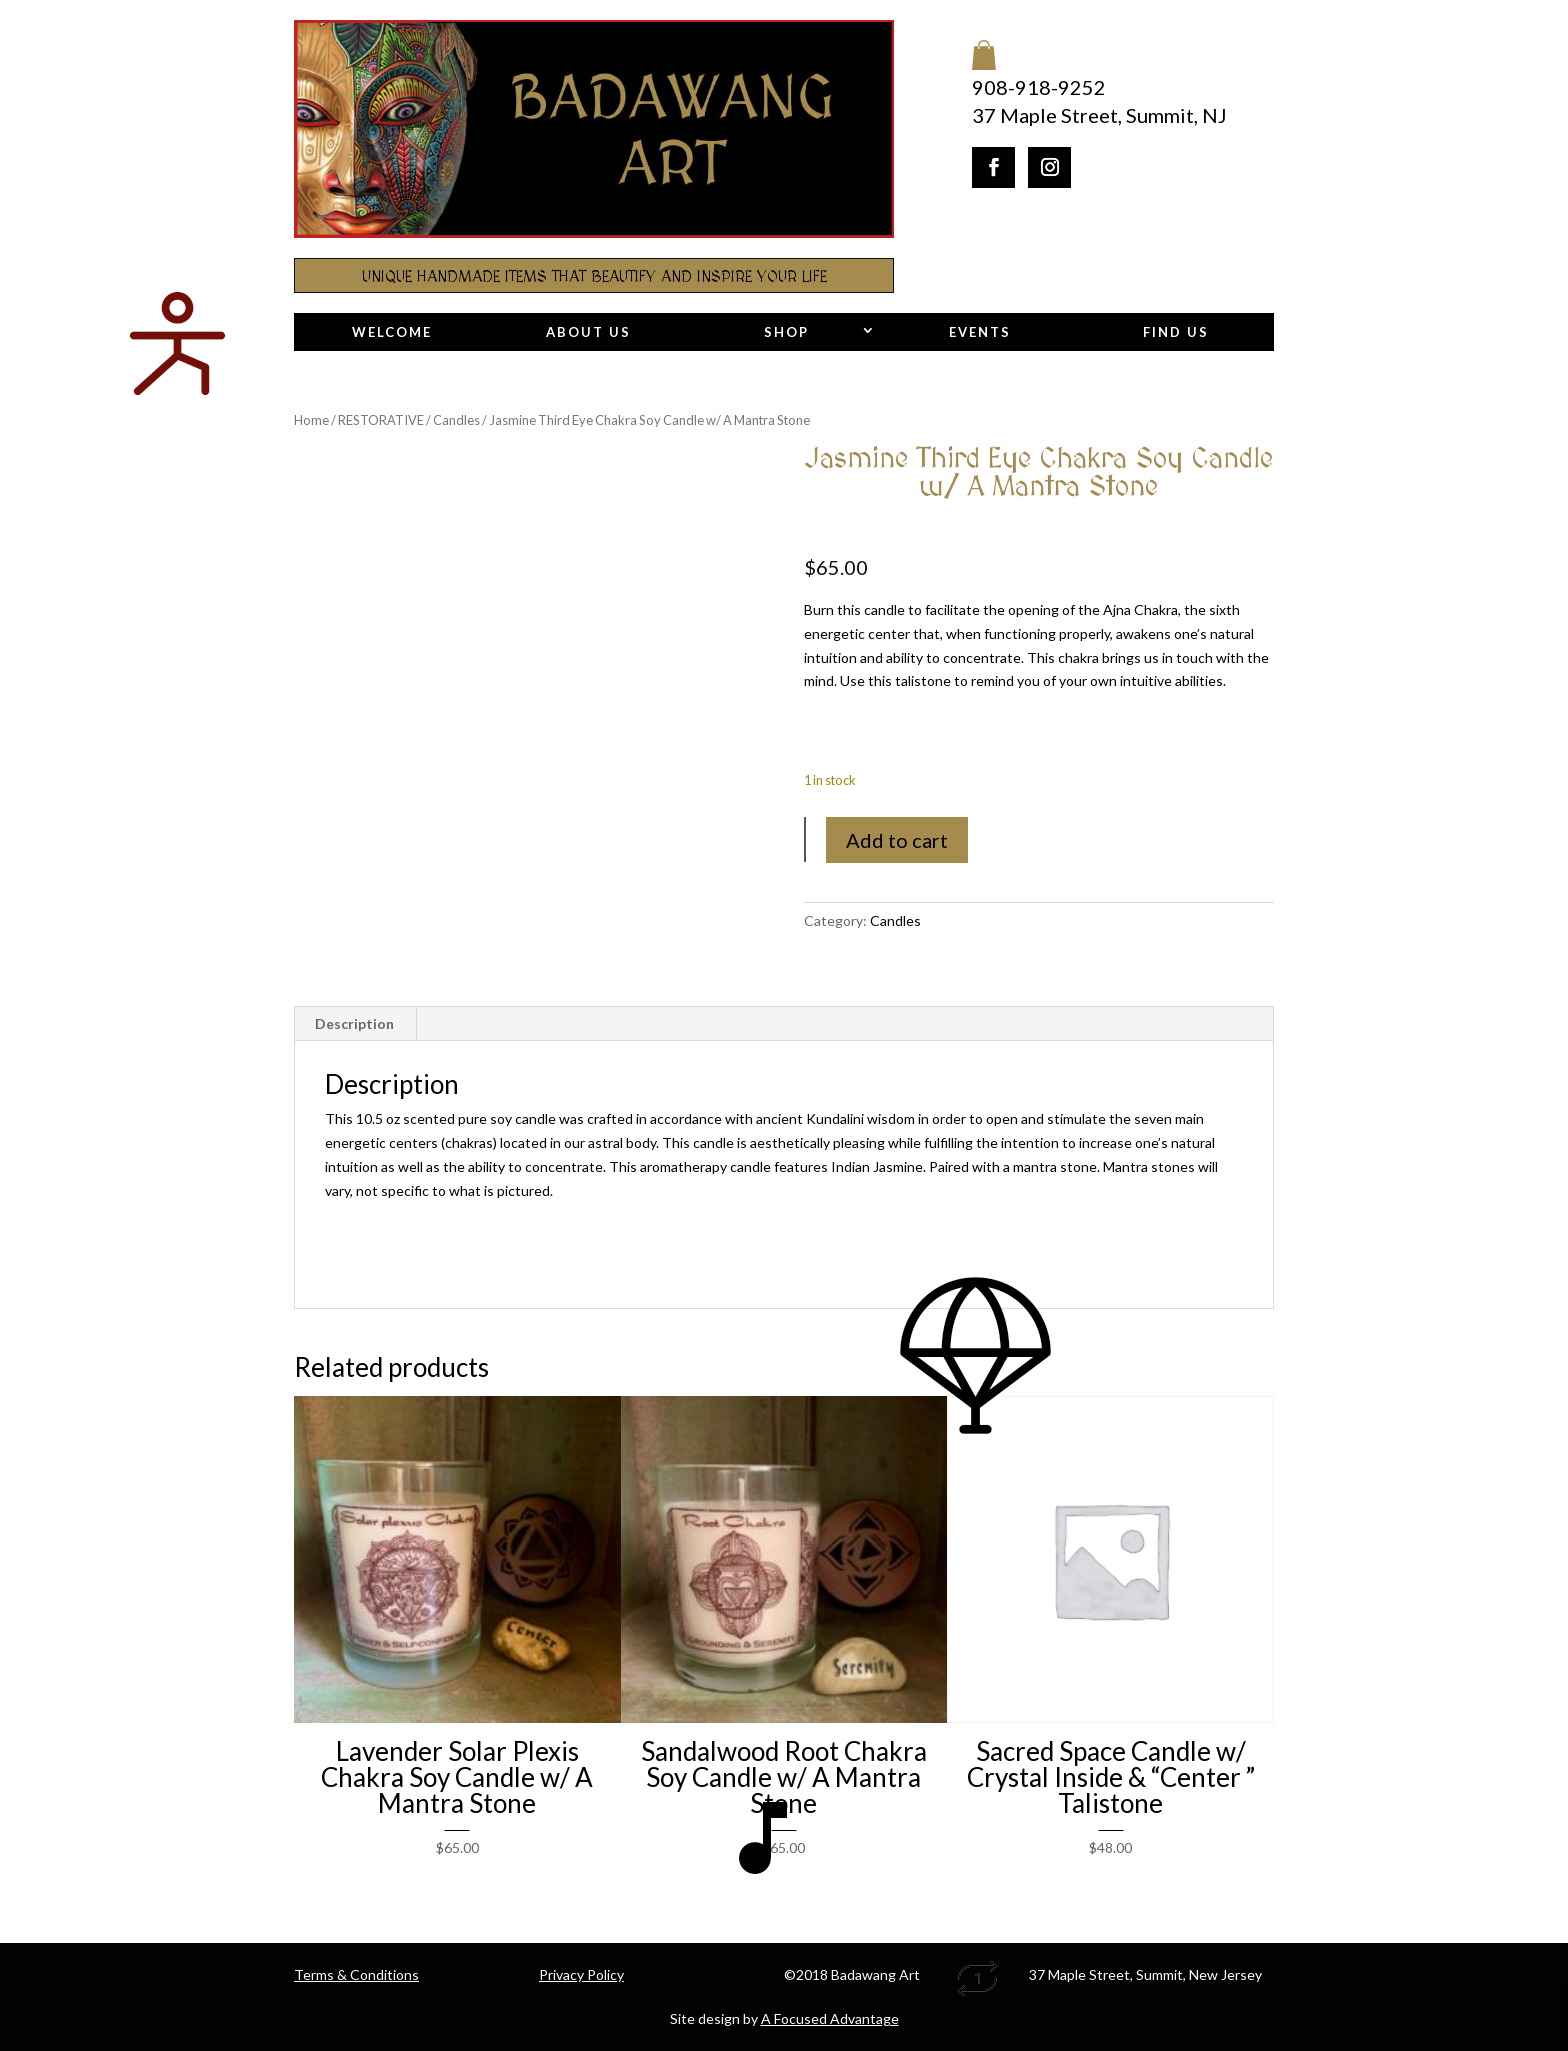 The width and height of the screenshot is (1568, 2051). Describe the element at coordinates (177, 347) in the screenshot. I see `access tai chi or meditation exercises` at that location.